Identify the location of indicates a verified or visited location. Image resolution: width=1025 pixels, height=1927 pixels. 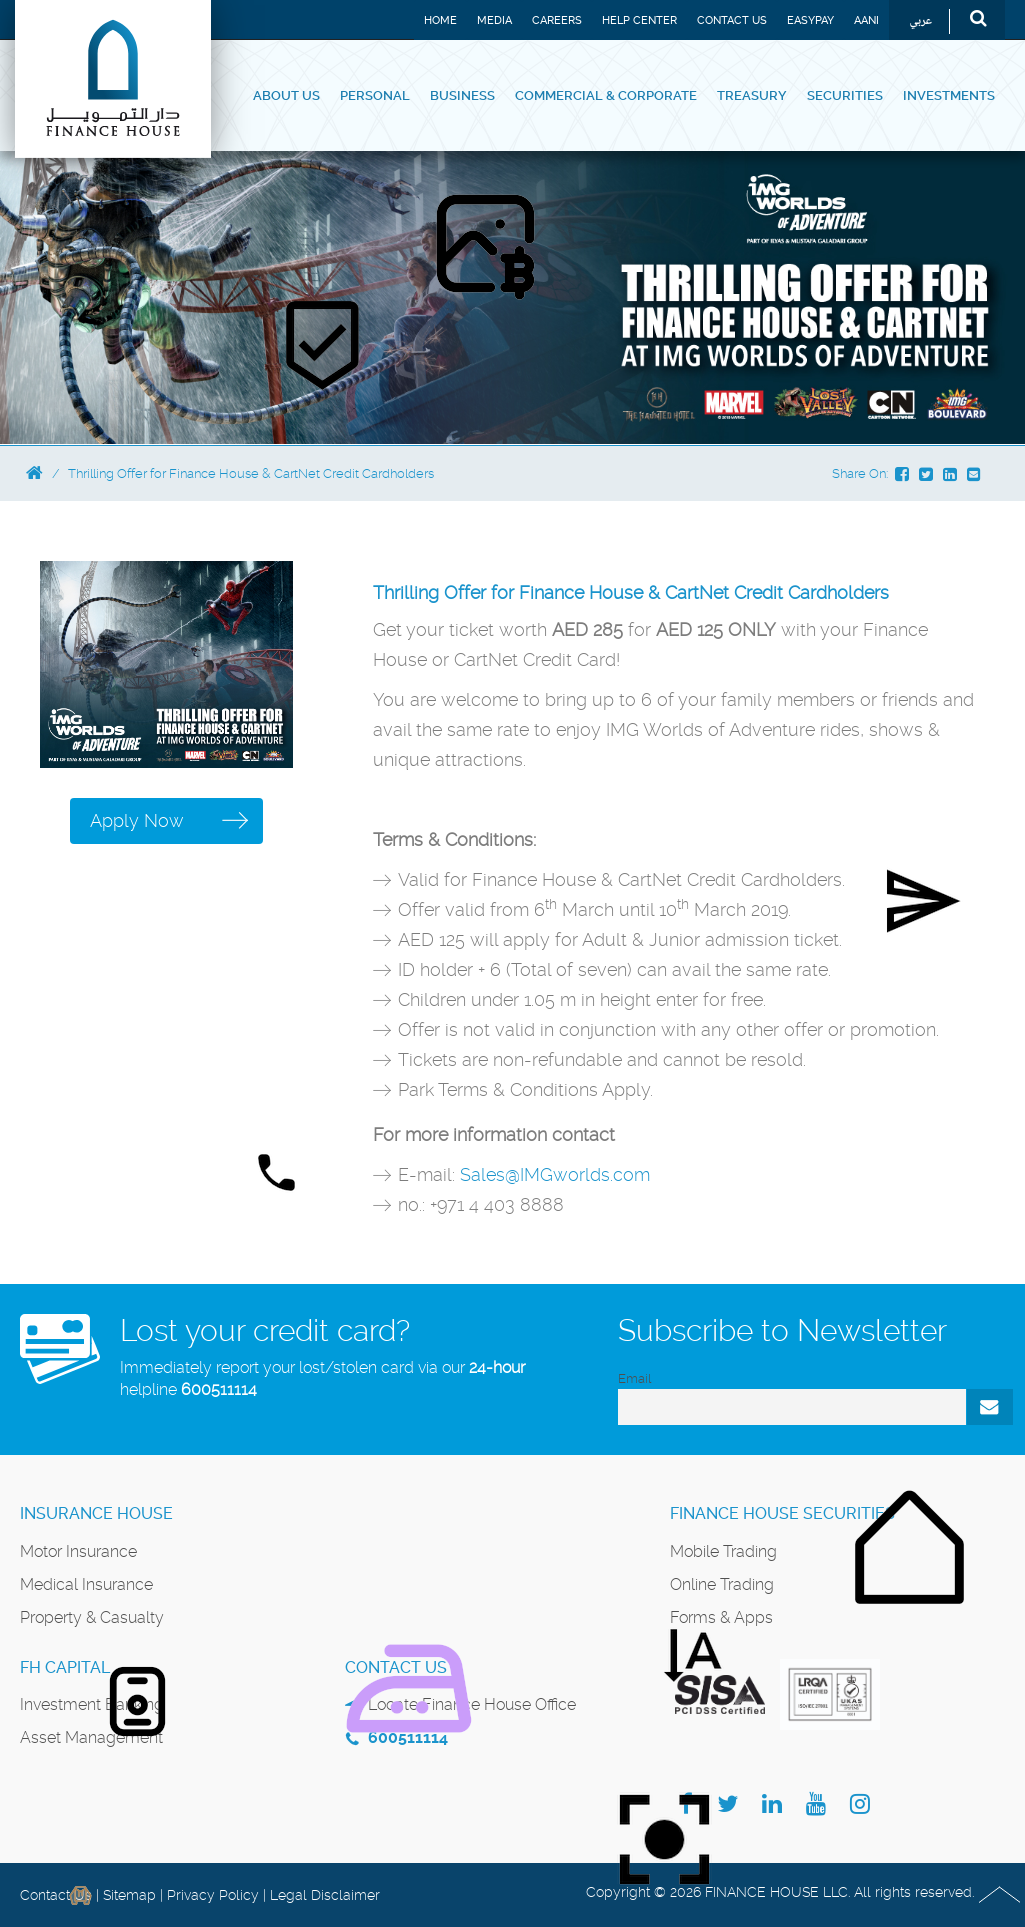
(322, 345).